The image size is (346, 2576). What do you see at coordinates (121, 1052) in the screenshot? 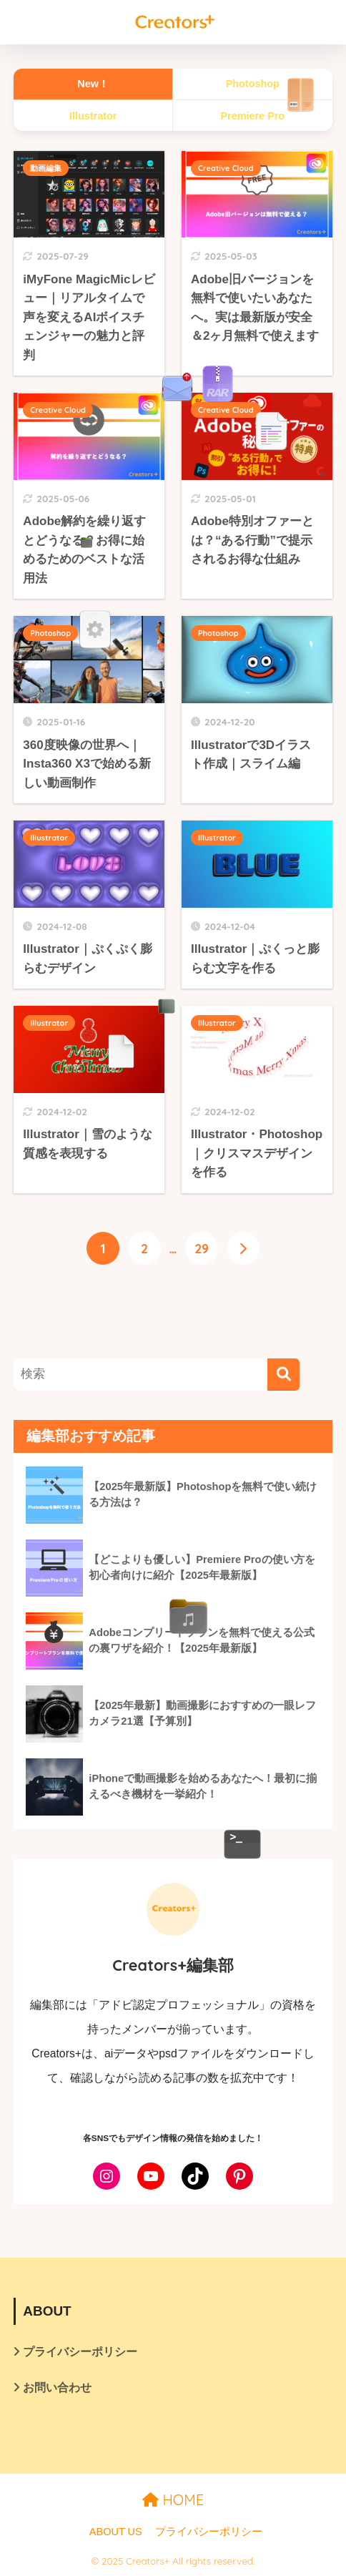
I see `a blank or empty document file` at bounding box center [121, 1052].